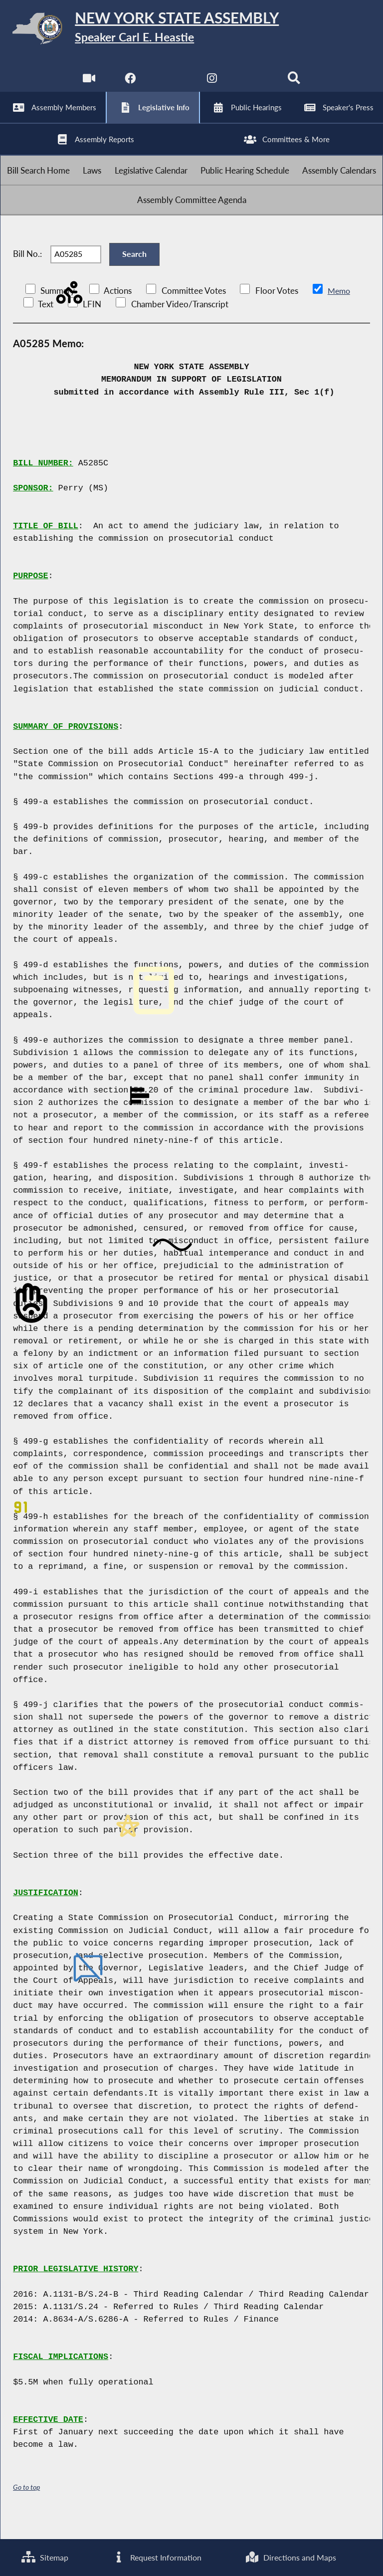 The image size is (383, 2576). What do you see at coordinates (69, 293) in the screenshot?
I see `access cycling or bike-related features` at bounding box center [69, 293].